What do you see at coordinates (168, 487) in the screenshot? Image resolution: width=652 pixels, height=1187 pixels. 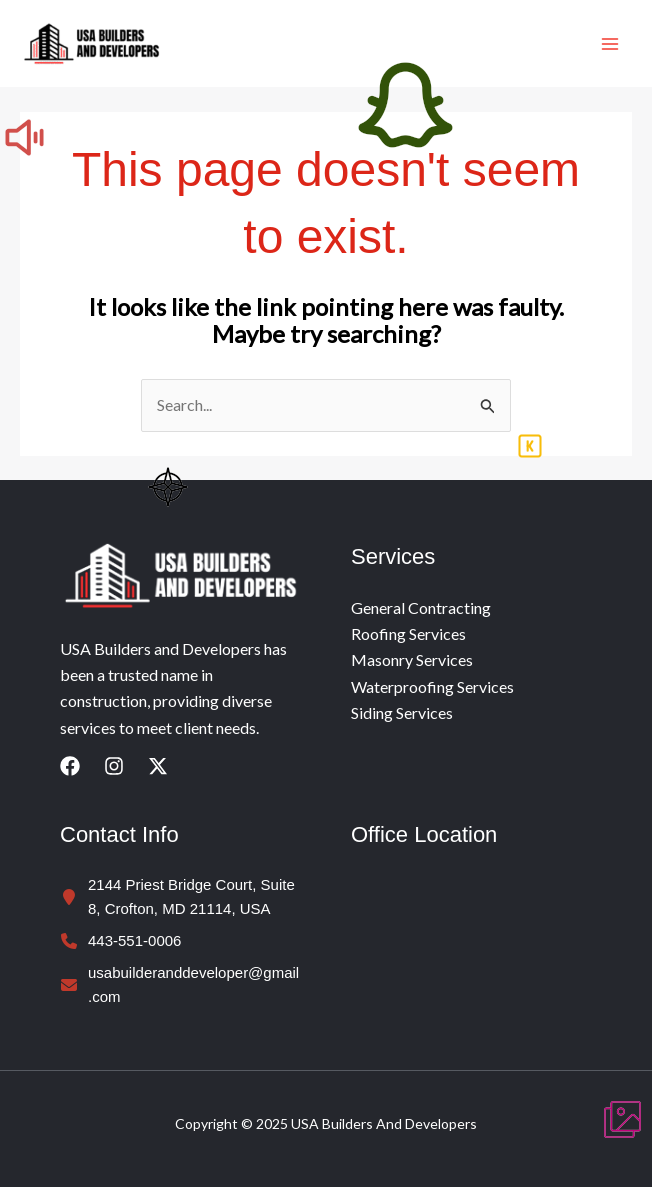 I see `access navigation or orientation tools` at bounding box center [168, 487].